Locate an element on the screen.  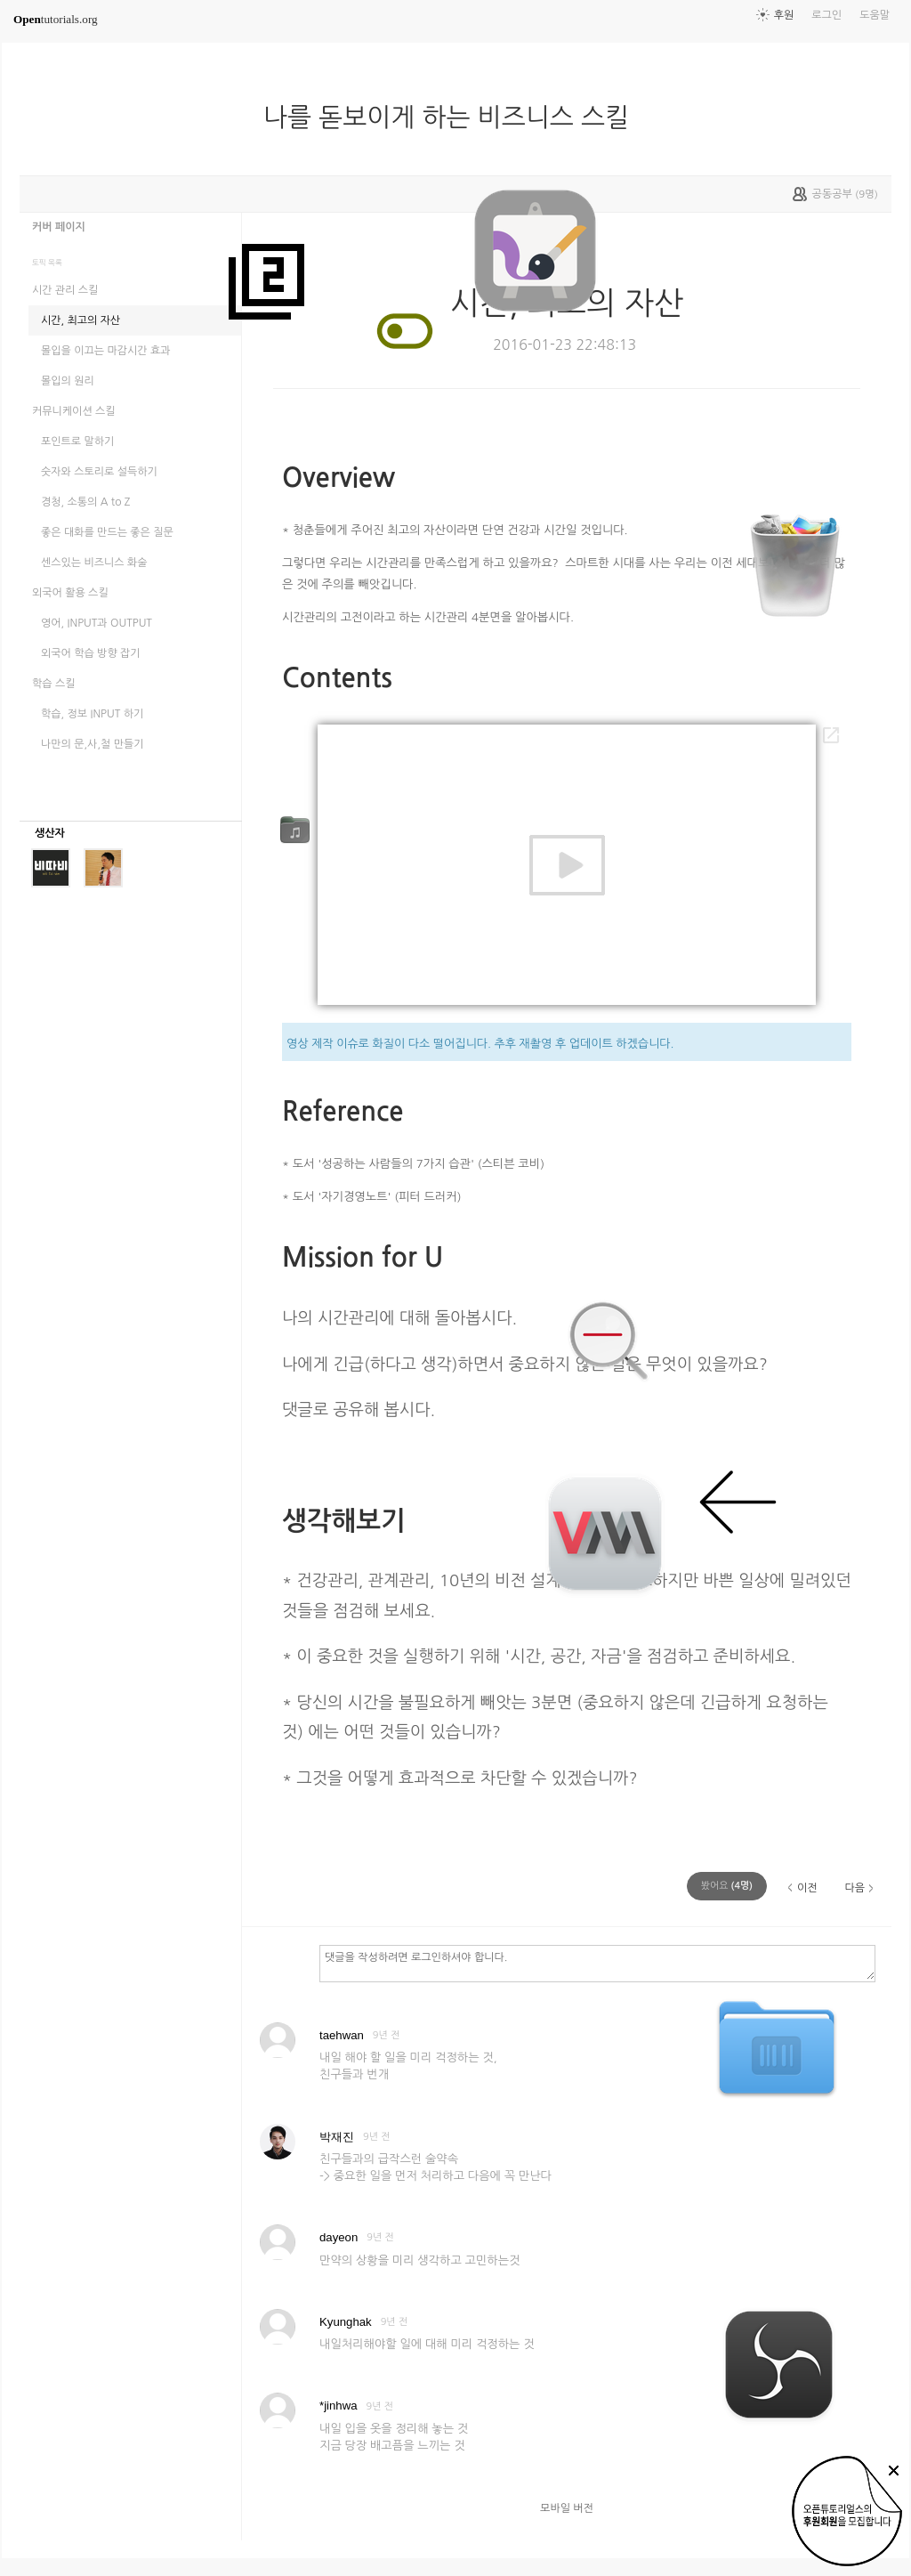
open folder containing scanned OCR documents is located at coordinates (777, 2047).